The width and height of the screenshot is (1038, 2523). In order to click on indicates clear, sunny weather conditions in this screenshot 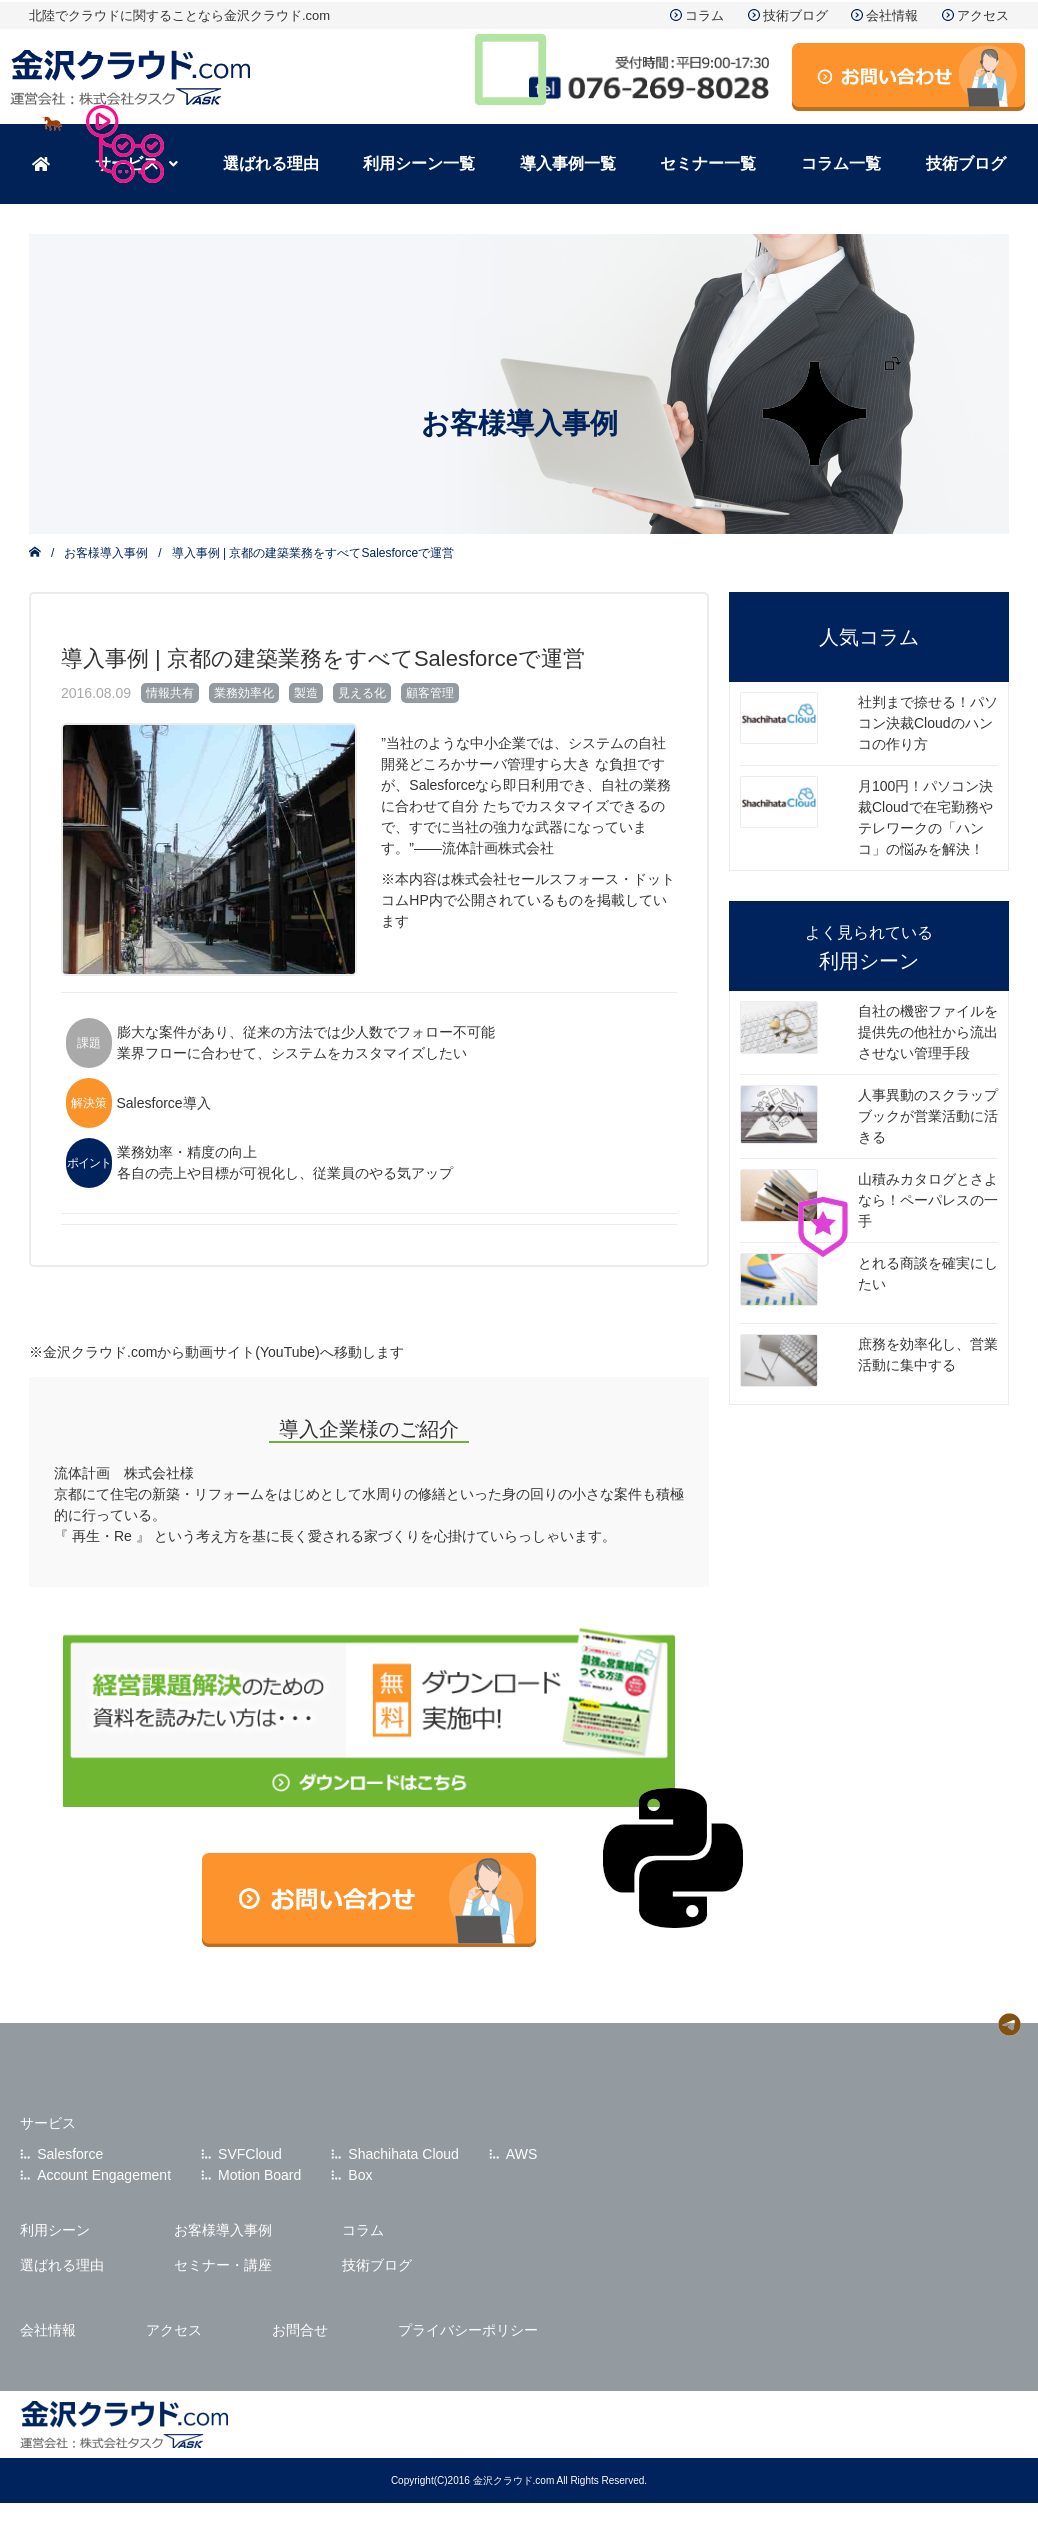, I will do `click(814, 413)`.